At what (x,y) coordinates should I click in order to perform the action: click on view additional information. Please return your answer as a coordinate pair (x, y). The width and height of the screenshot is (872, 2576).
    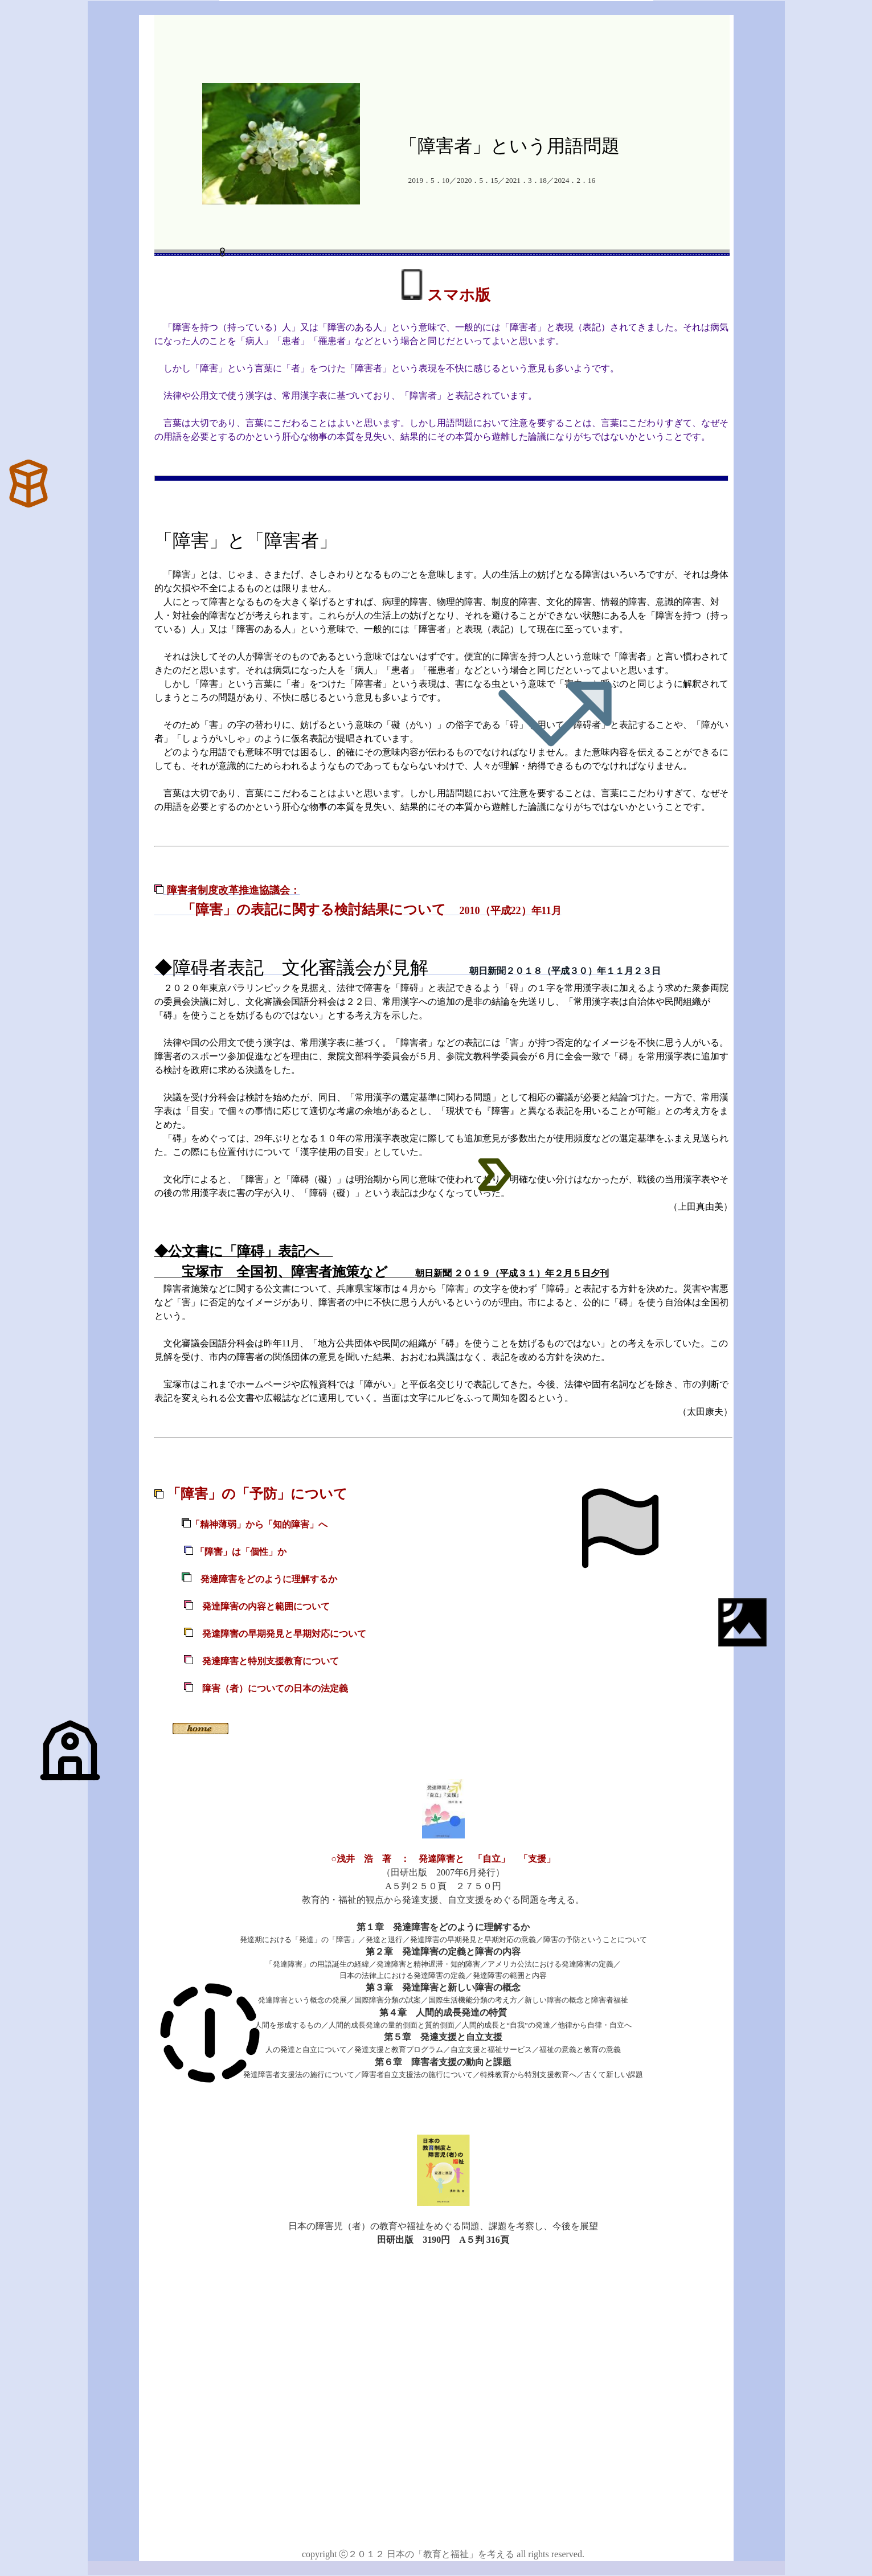
    Looking at the image, I should click on (210, 2033).